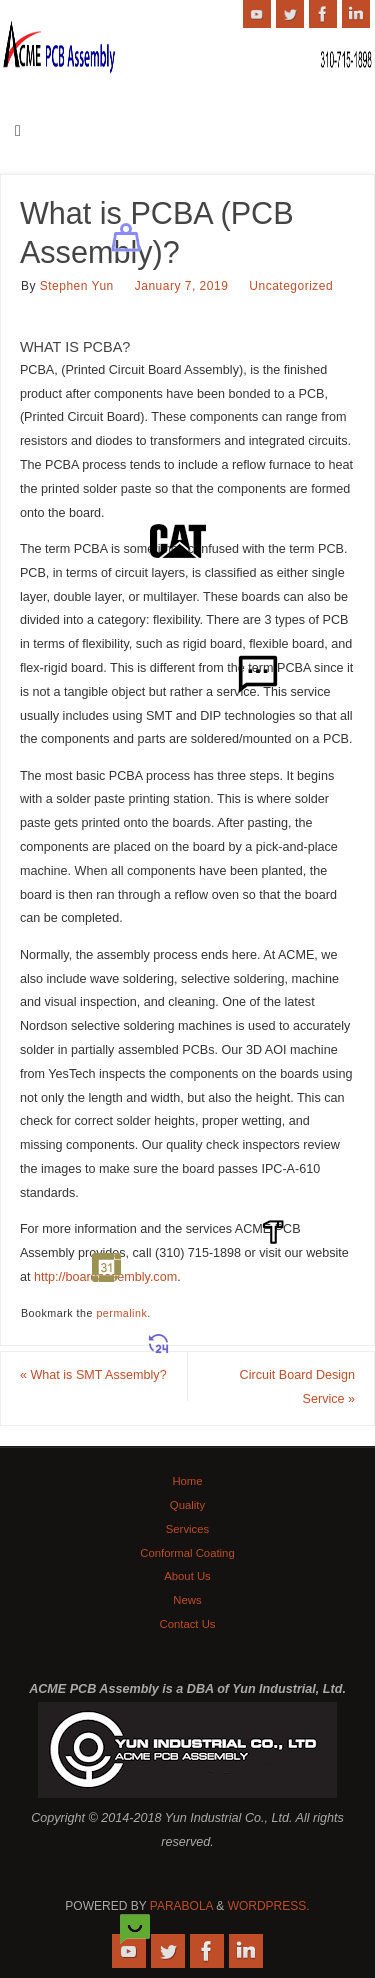  Describe the element at coordinates (258, 673) in the screenshot. I see `open messaging or chat` at that location.